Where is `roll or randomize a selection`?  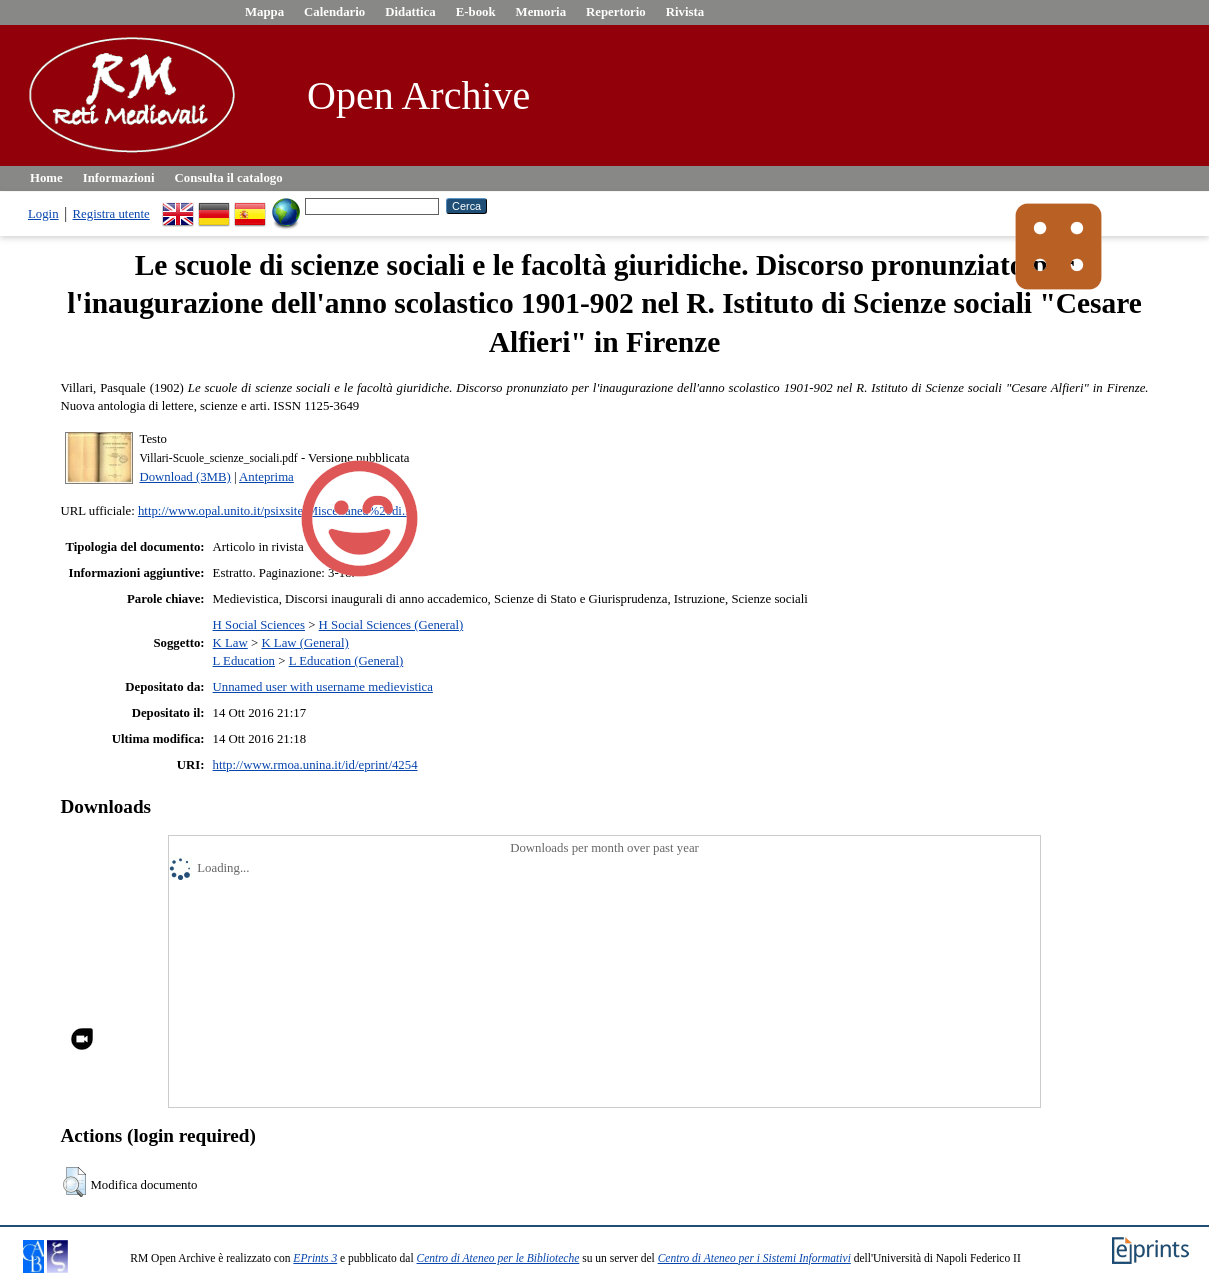
roll or randomize a selection is located at coordinates (1058, 246).